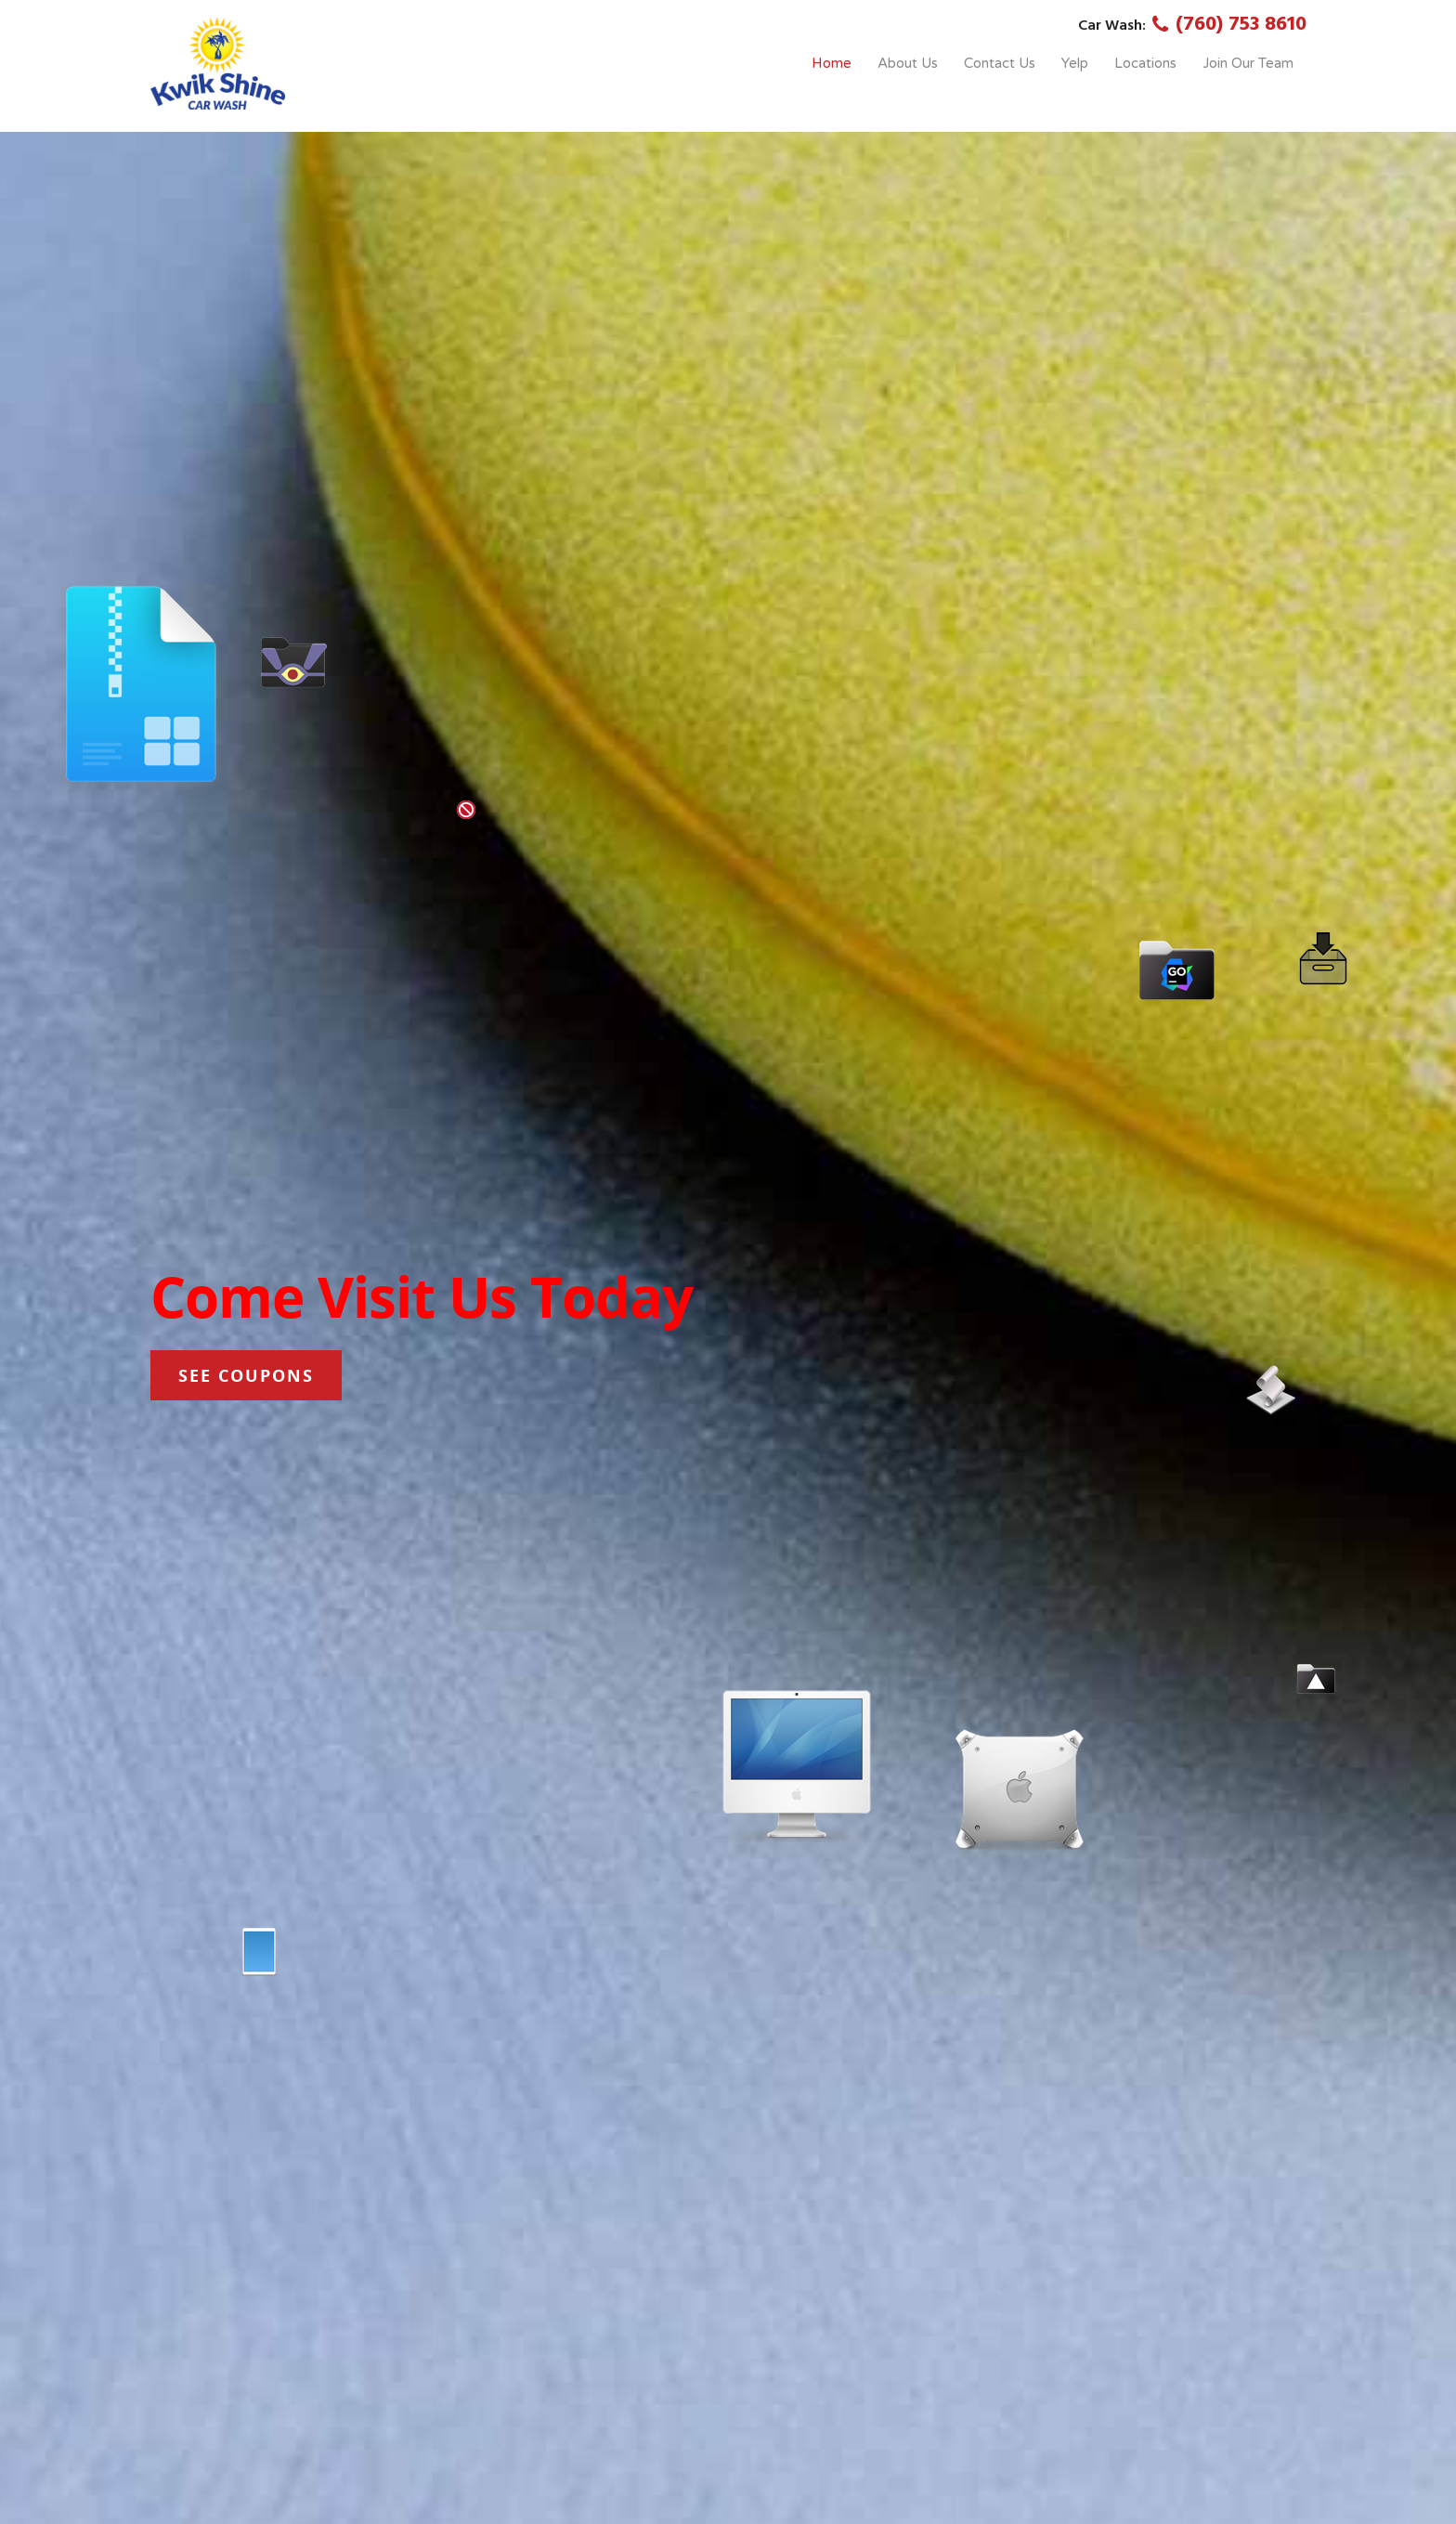 The width and height of the screenshot is (1456, 2524). I want to click on access your dropbox folder in the sidebar, so click(1323, 959).